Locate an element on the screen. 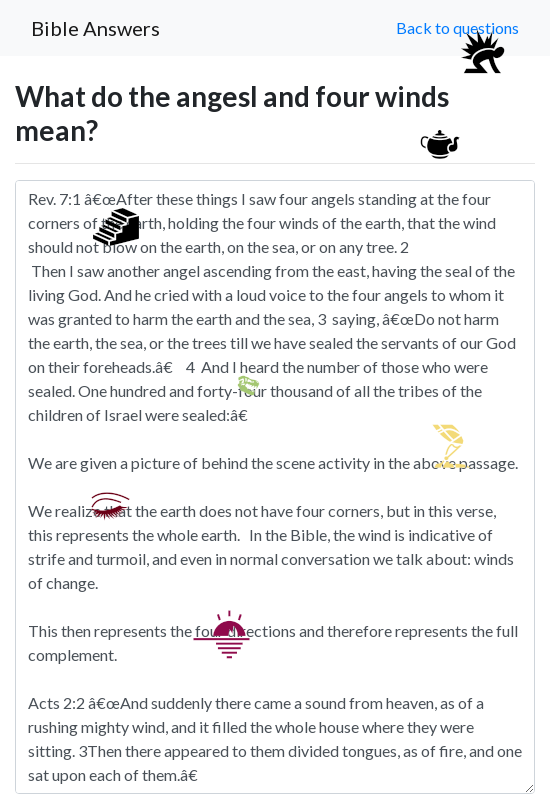 This screenshot has width=550, height=794. view ocean or maritime content is located at coordinates (221, 631).